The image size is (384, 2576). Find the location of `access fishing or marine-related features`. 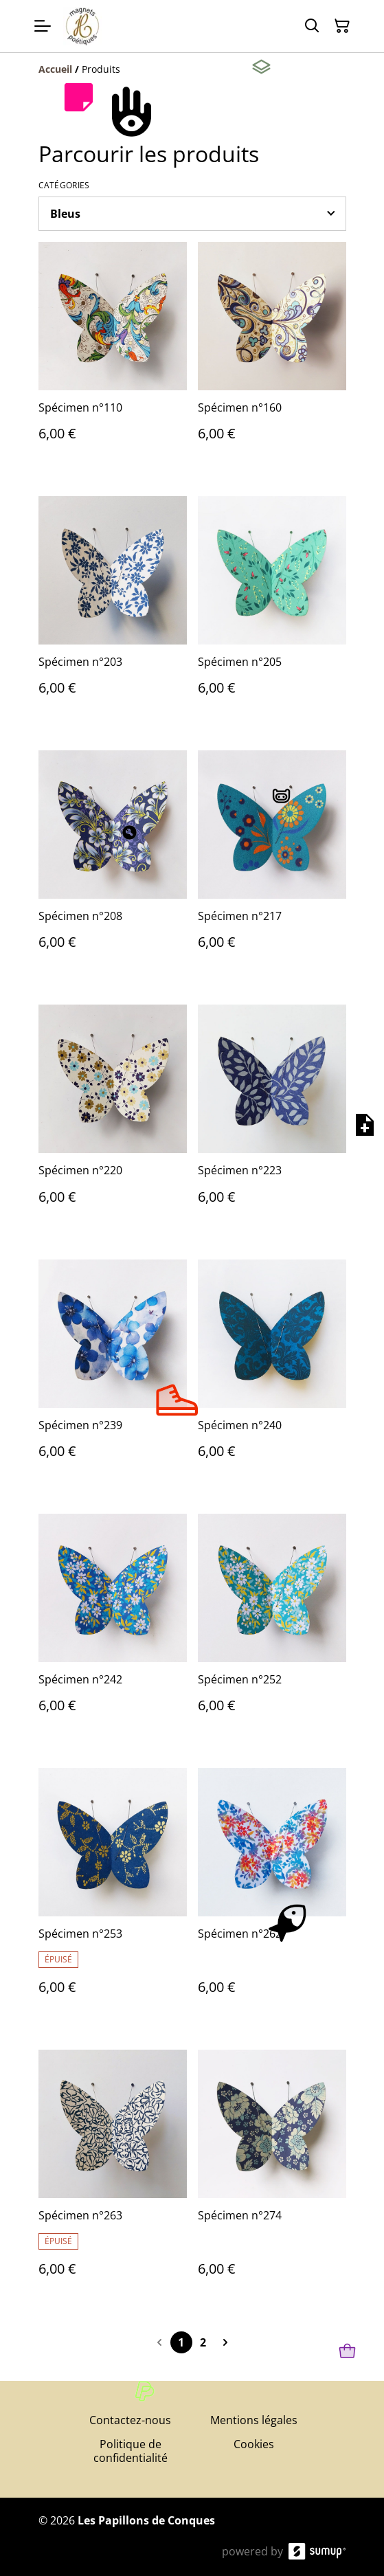

access fishing or marine-related features is located at coordinates (289, 1921).